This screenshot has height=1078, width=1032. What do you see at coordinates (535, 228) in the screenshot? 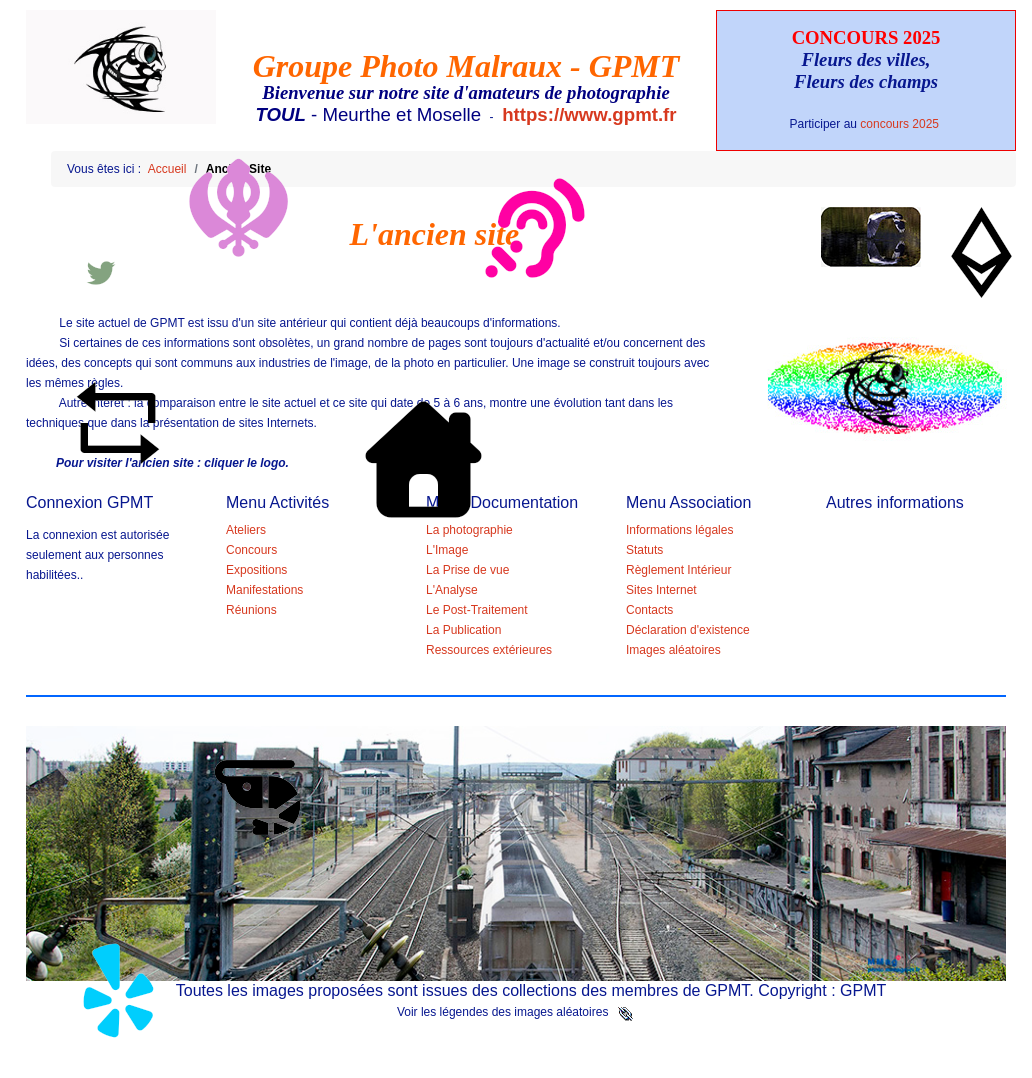
I see `enable accessibility audio features` at bounding box center [535, 228].